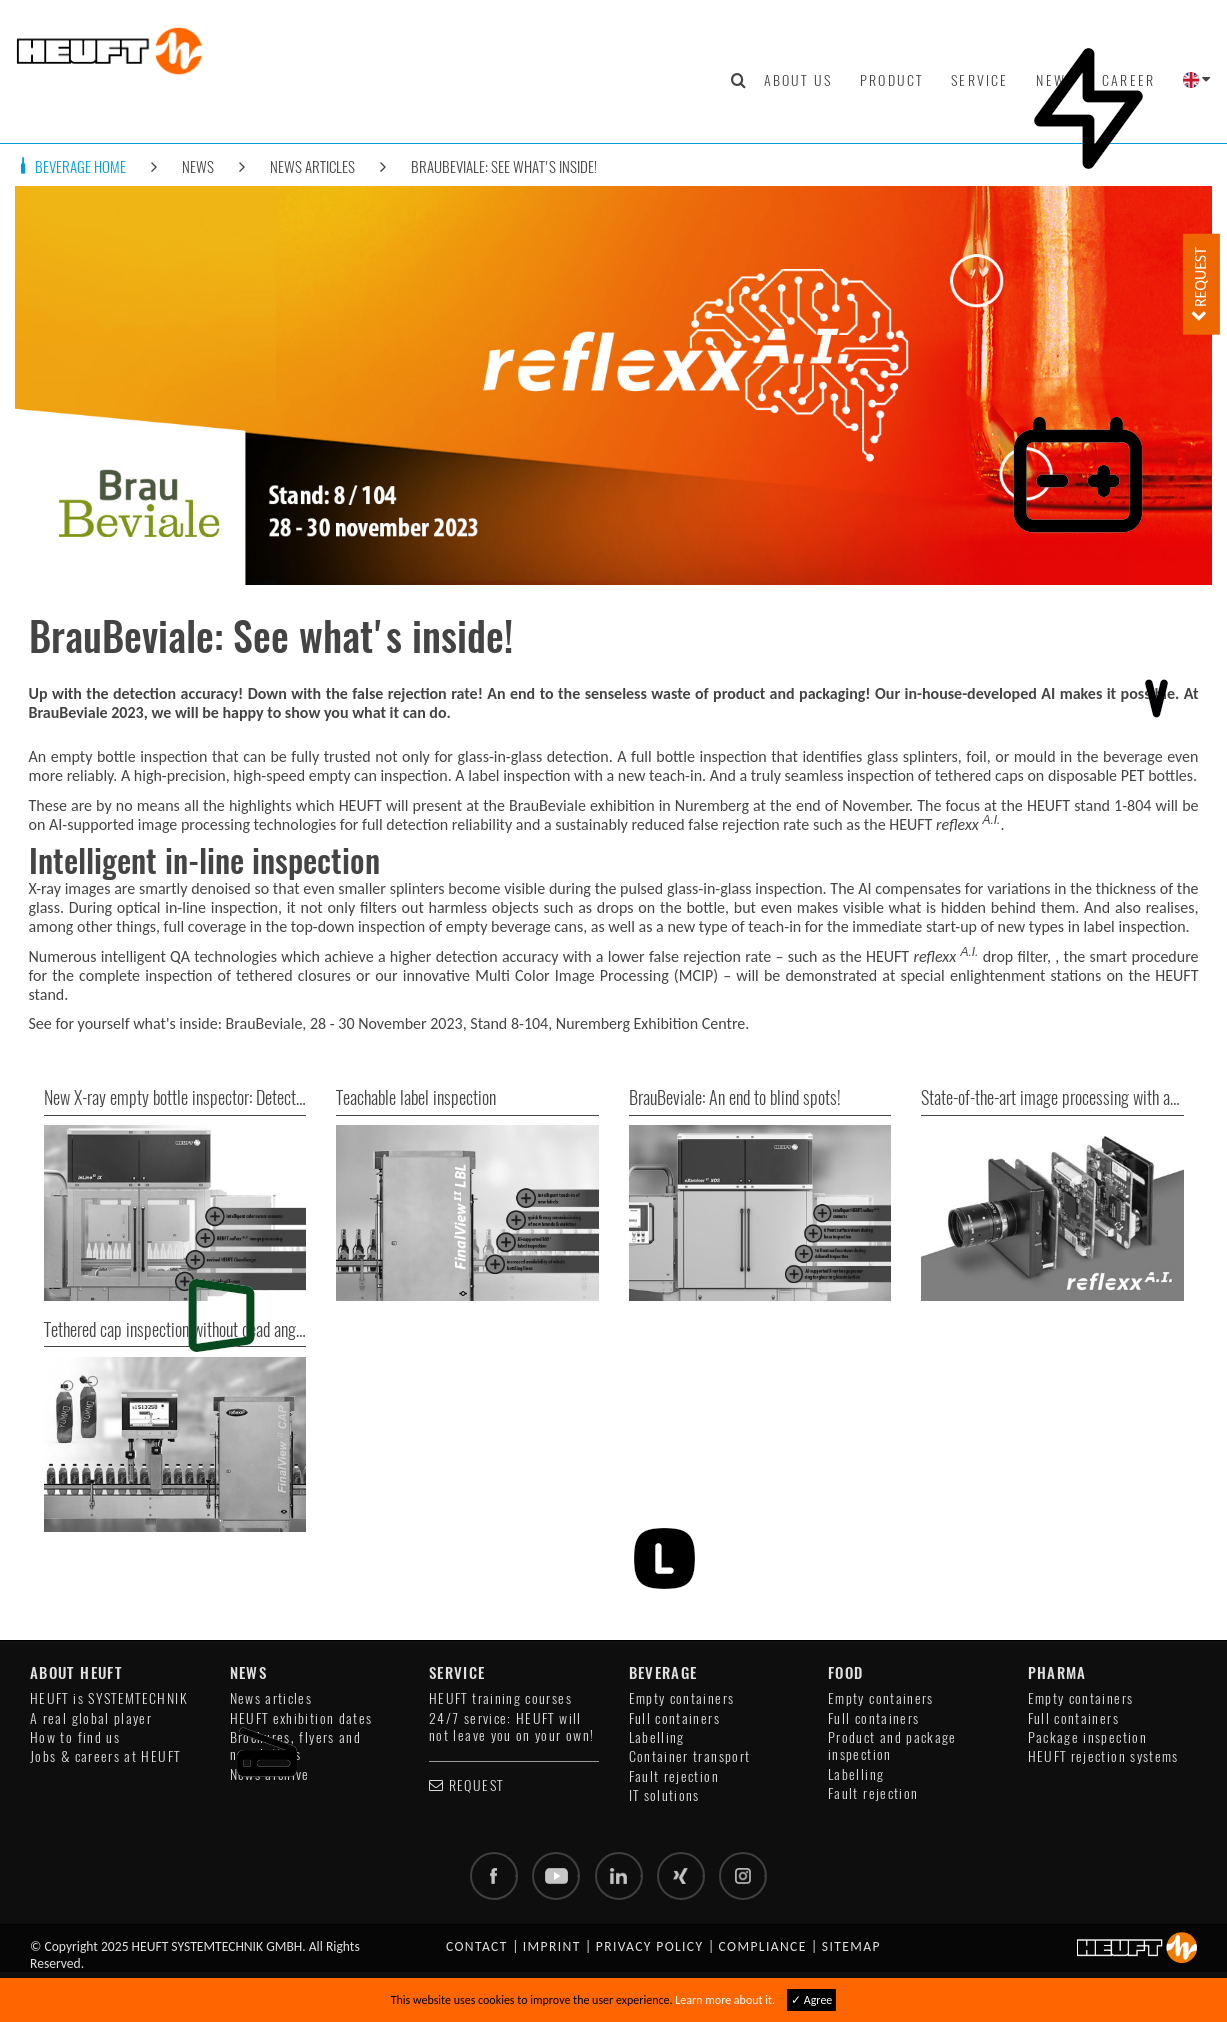  I want to click on view automotive battery status, so click(1078, 481).